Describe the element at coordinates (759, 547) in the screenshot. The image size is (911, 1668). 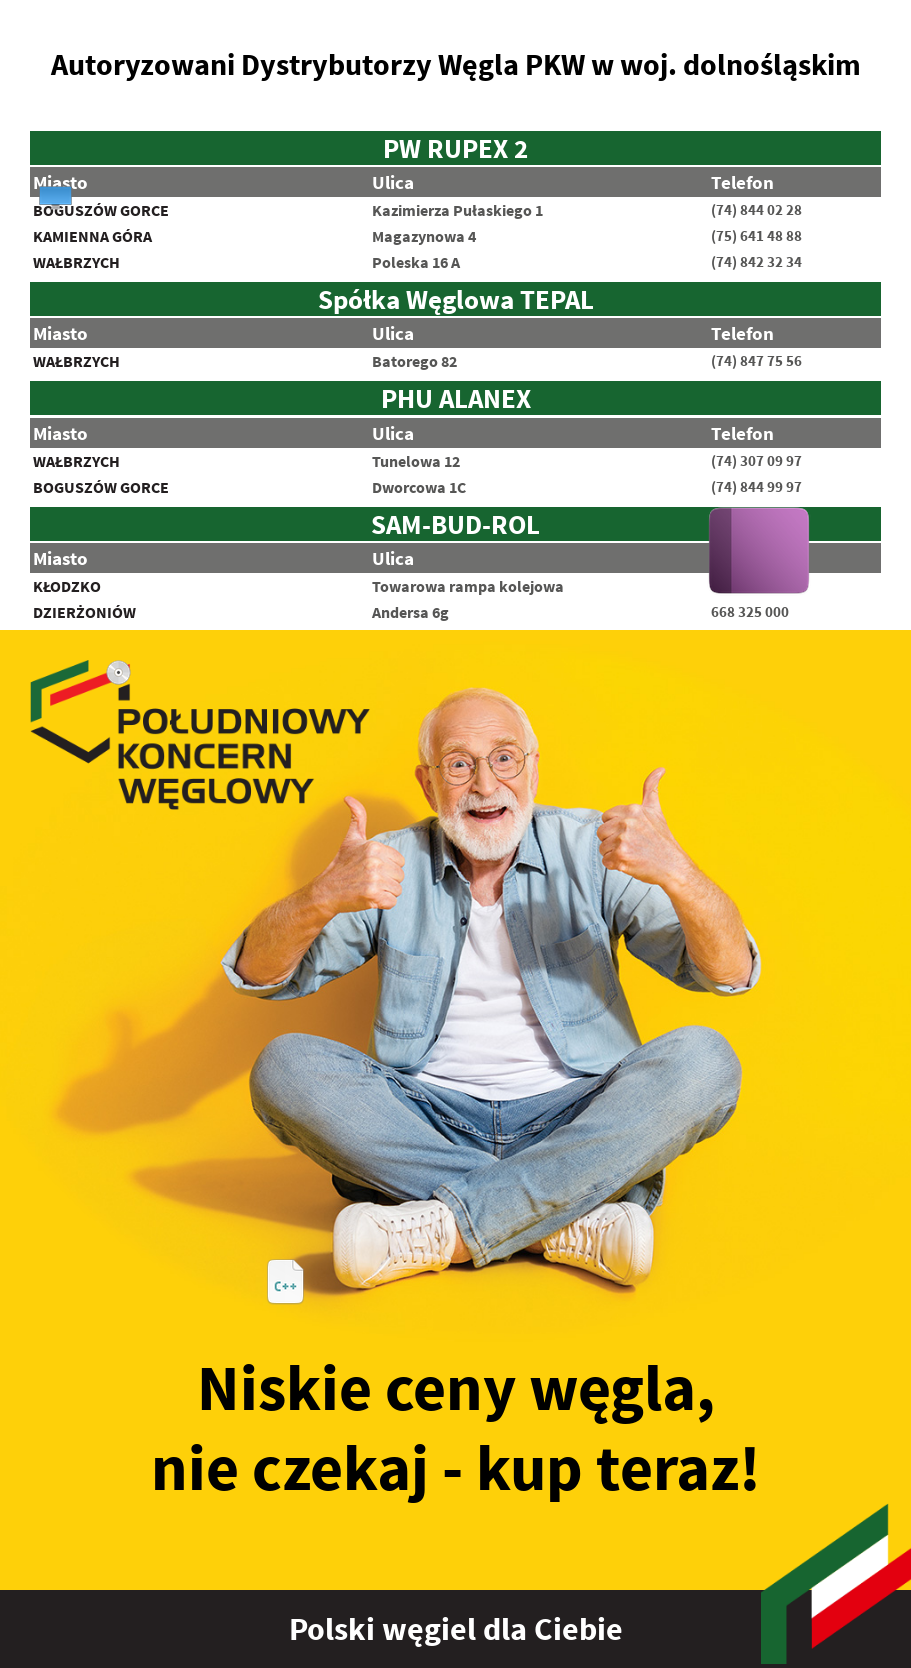
I see `access the desktop folder` at that location.